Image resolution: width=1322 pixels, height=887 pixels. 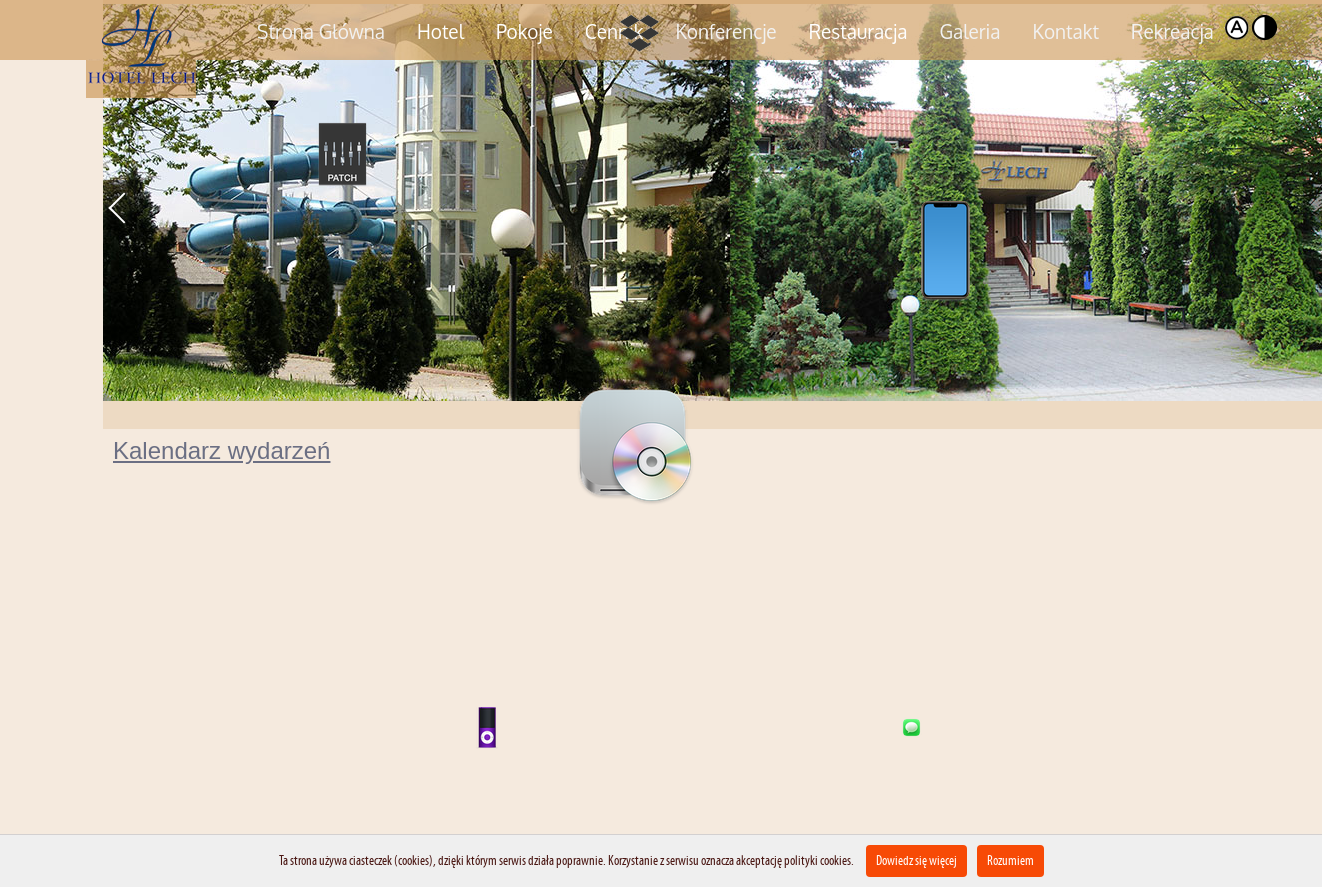 I want to click on iPhone 11 Pro device icon, so click(x=945, y=251).